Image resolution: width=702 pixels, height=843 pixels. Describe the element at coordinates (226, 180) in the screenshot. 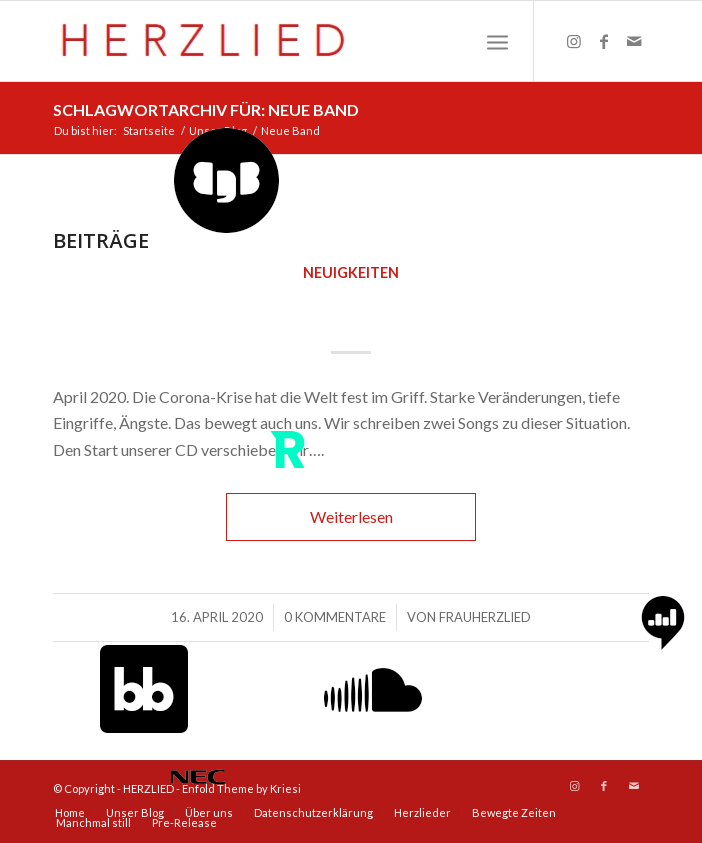

I see `EnterpriseDB company logo` at that location.